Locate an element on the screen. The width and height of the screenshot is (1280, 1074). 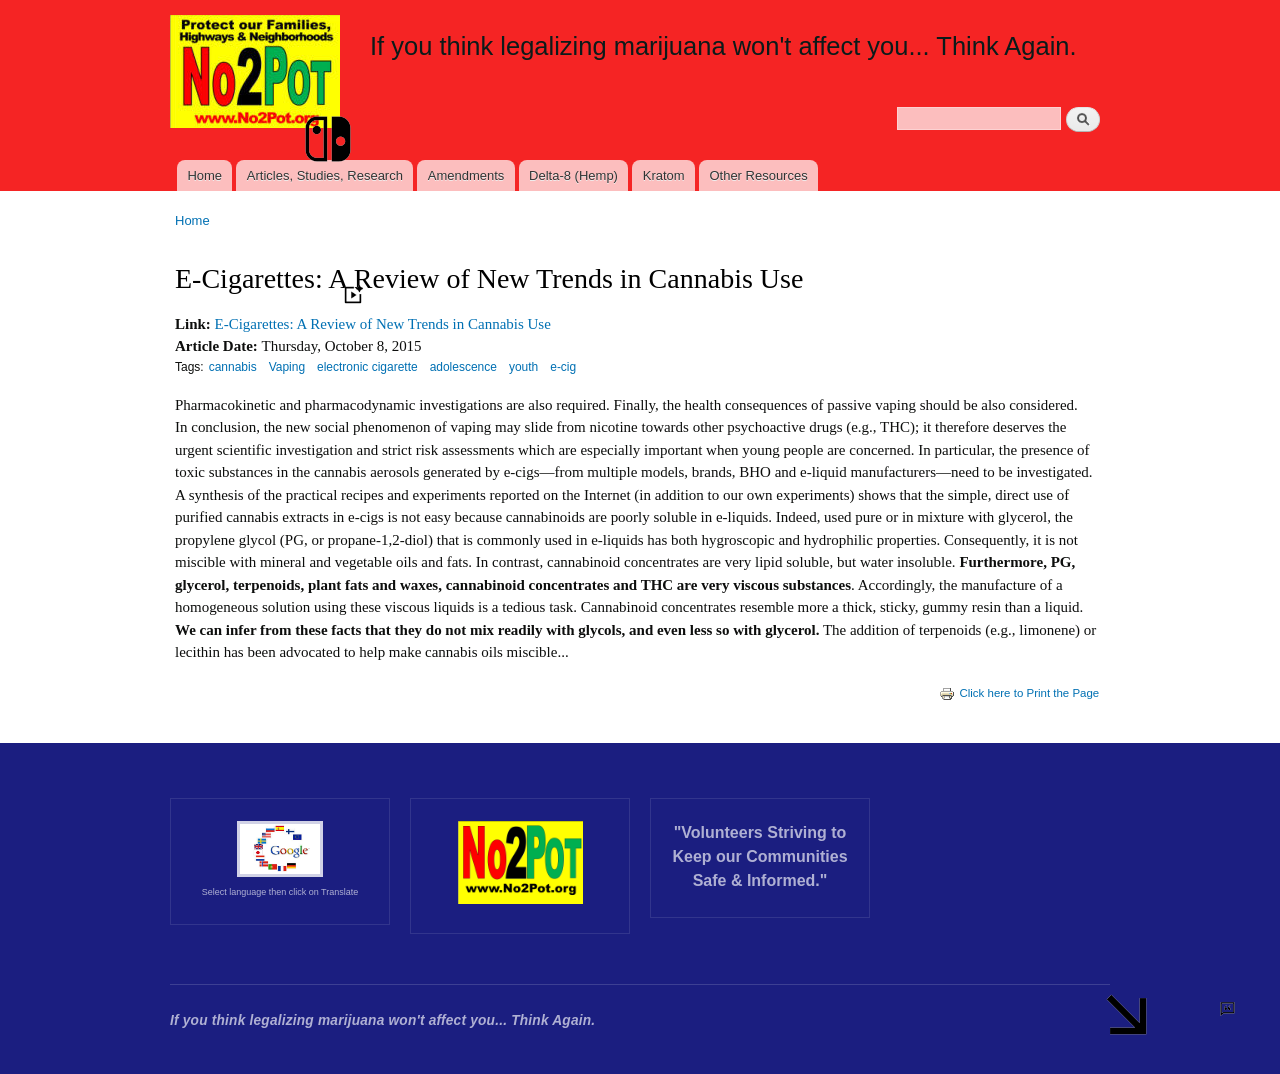
view quoted messages or replies is located at coordinates (1227, 1008).